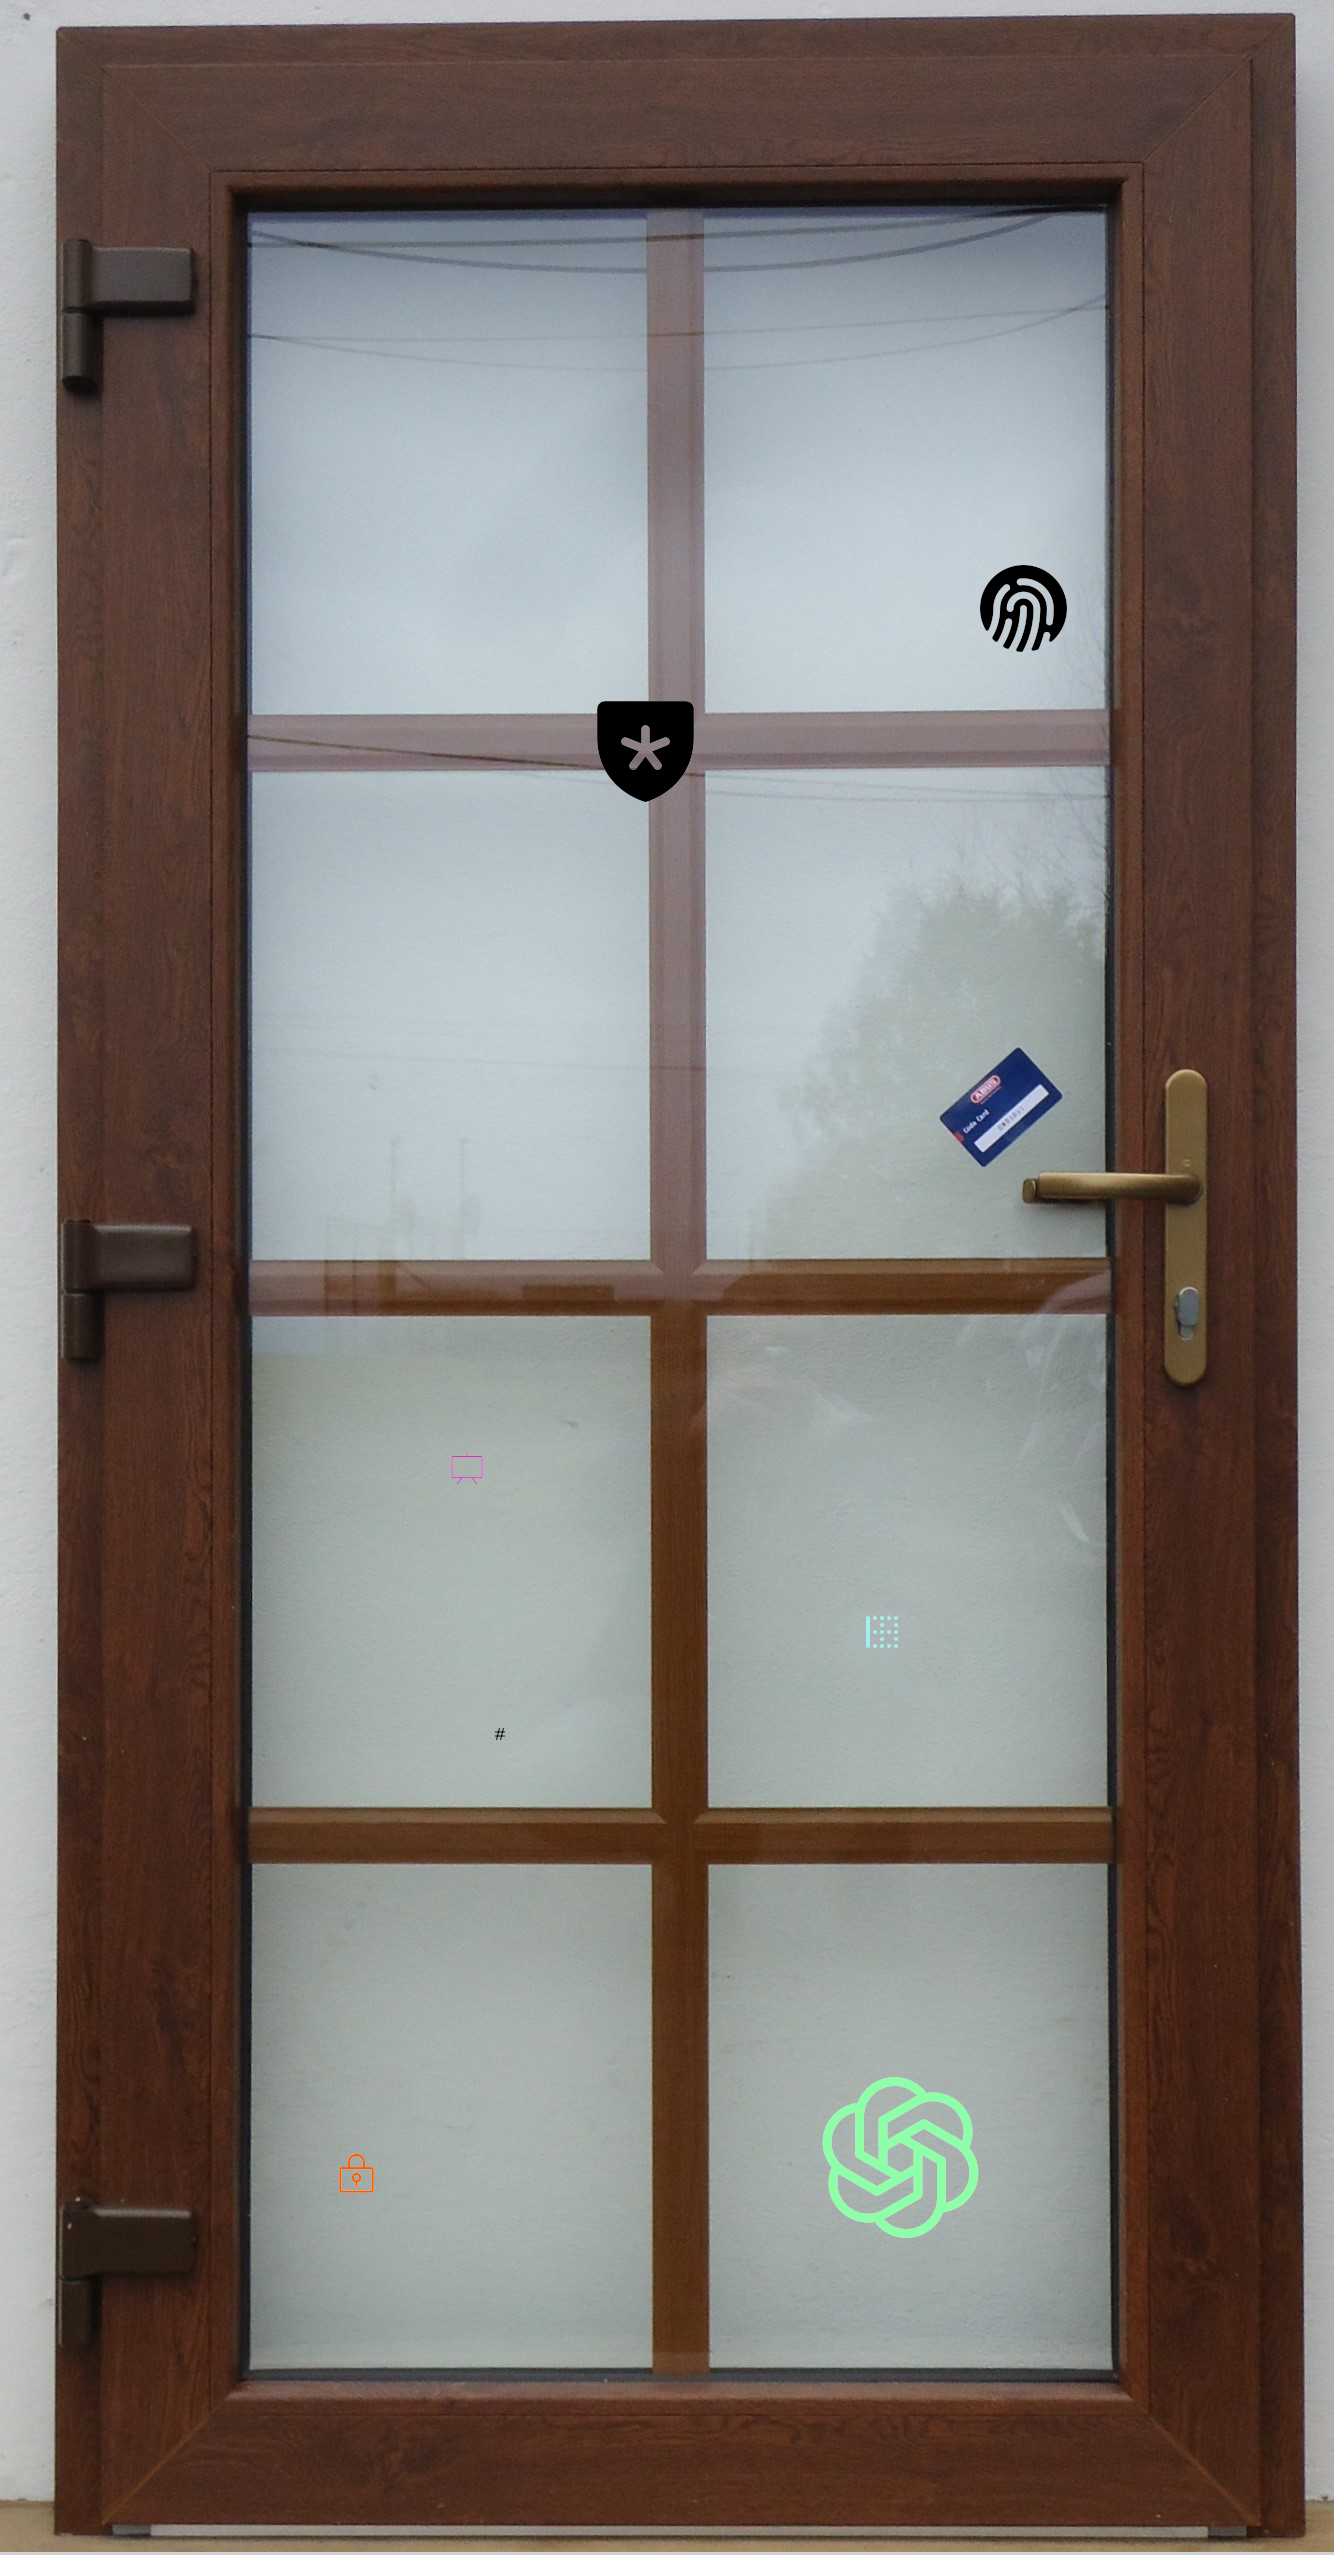  What do you see at coordinates (500, 1734) in the screenshot?
I see `add or search by hashtag` at bounding box center [500, 1734].